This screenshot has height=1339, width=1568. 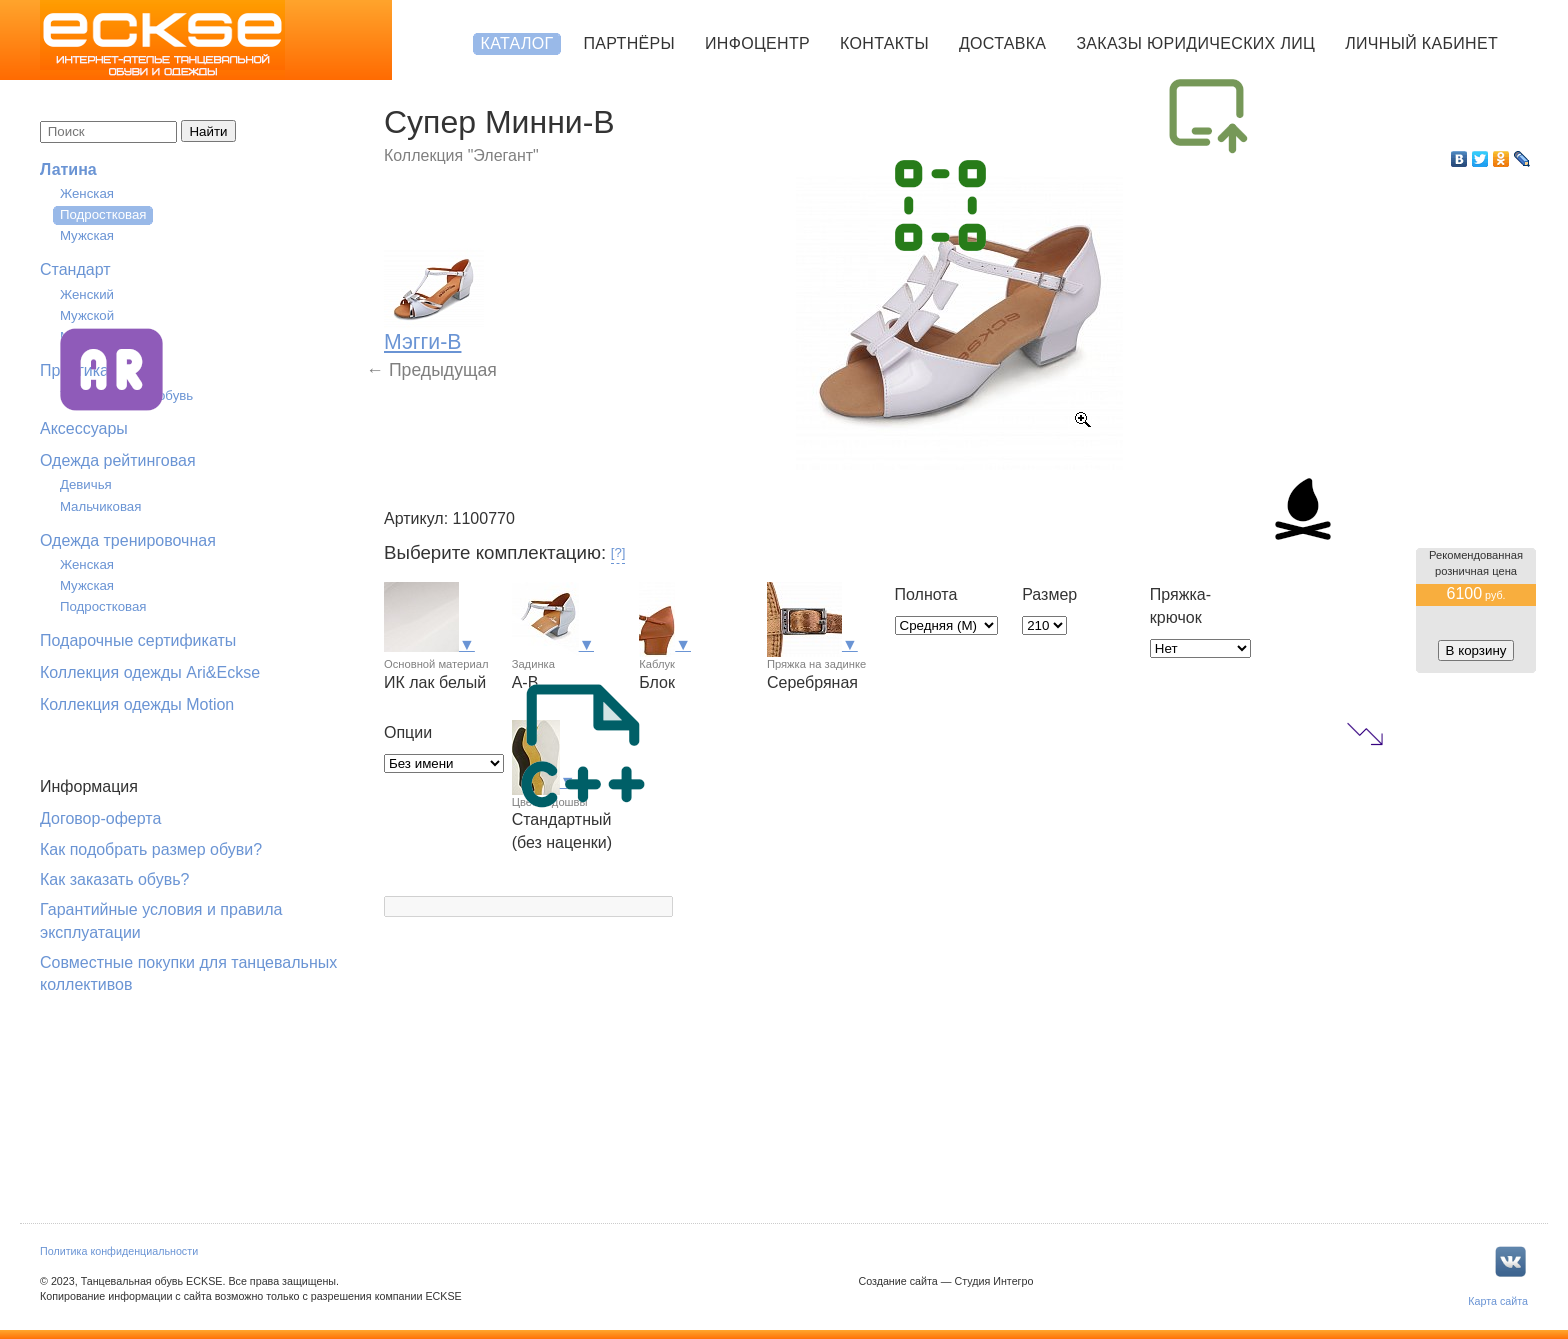 What do you see at coordinates (1303, 509) in the screenshot?
I see `access camping or outdoor activity features` at bounding box center [1303, 509].